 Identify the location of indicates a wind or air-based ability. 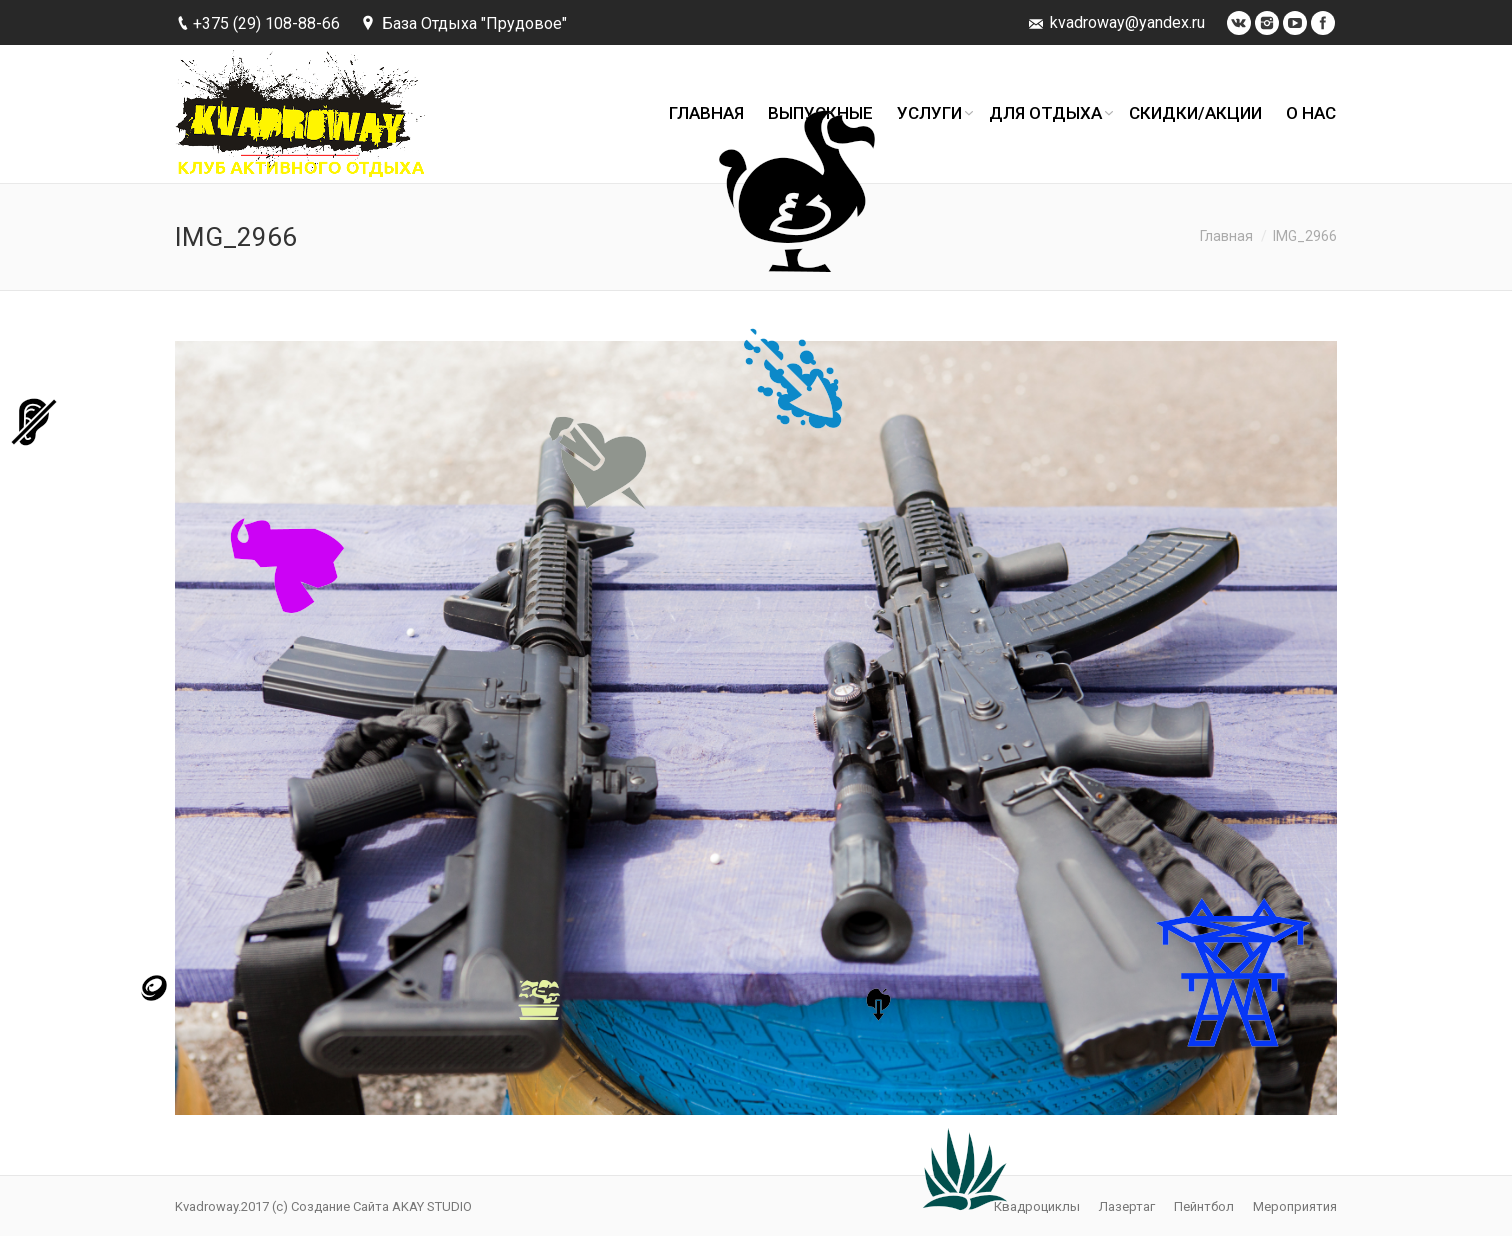
(154, 988).